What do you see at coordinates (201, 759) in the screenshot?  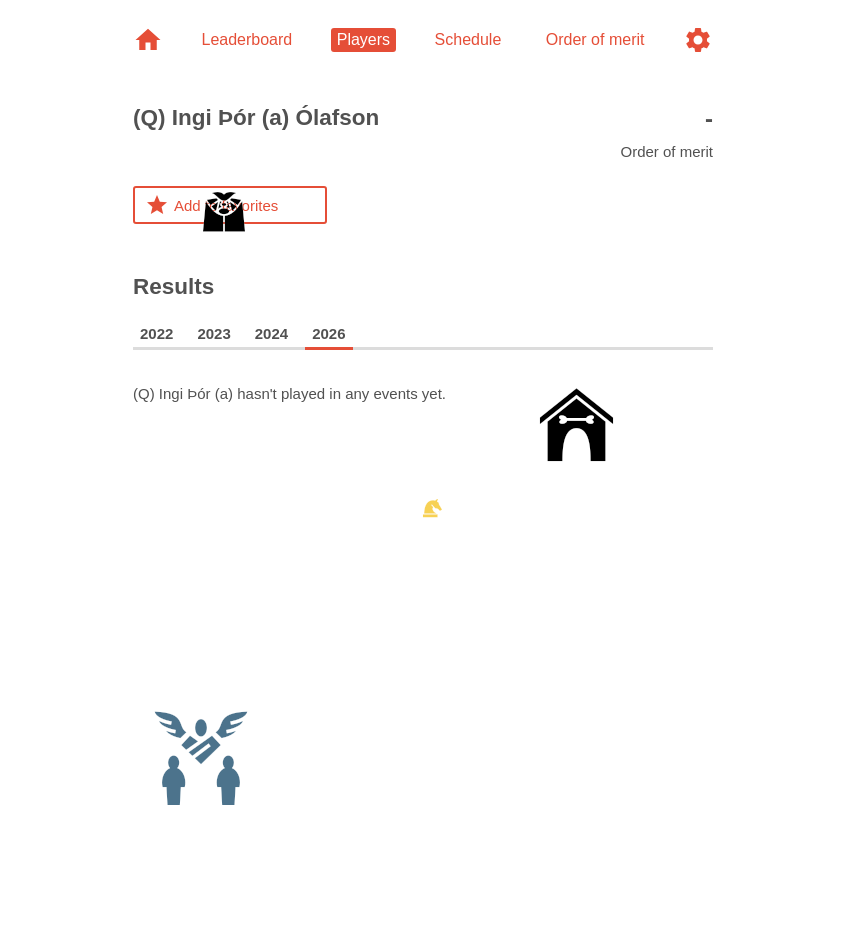 I see `the lovers tarot card in a fortune telling or divination app` at bounding box center [201, 759].